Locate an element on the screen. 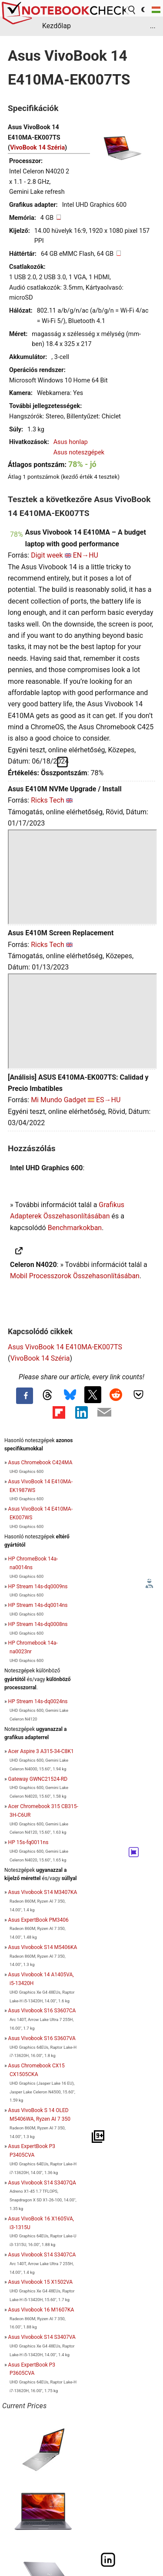 Image resolution: width=163 pixels, height=2576 pixels. indicates 9 or more items in a stack or collection is located at coordinates (98, 2136).